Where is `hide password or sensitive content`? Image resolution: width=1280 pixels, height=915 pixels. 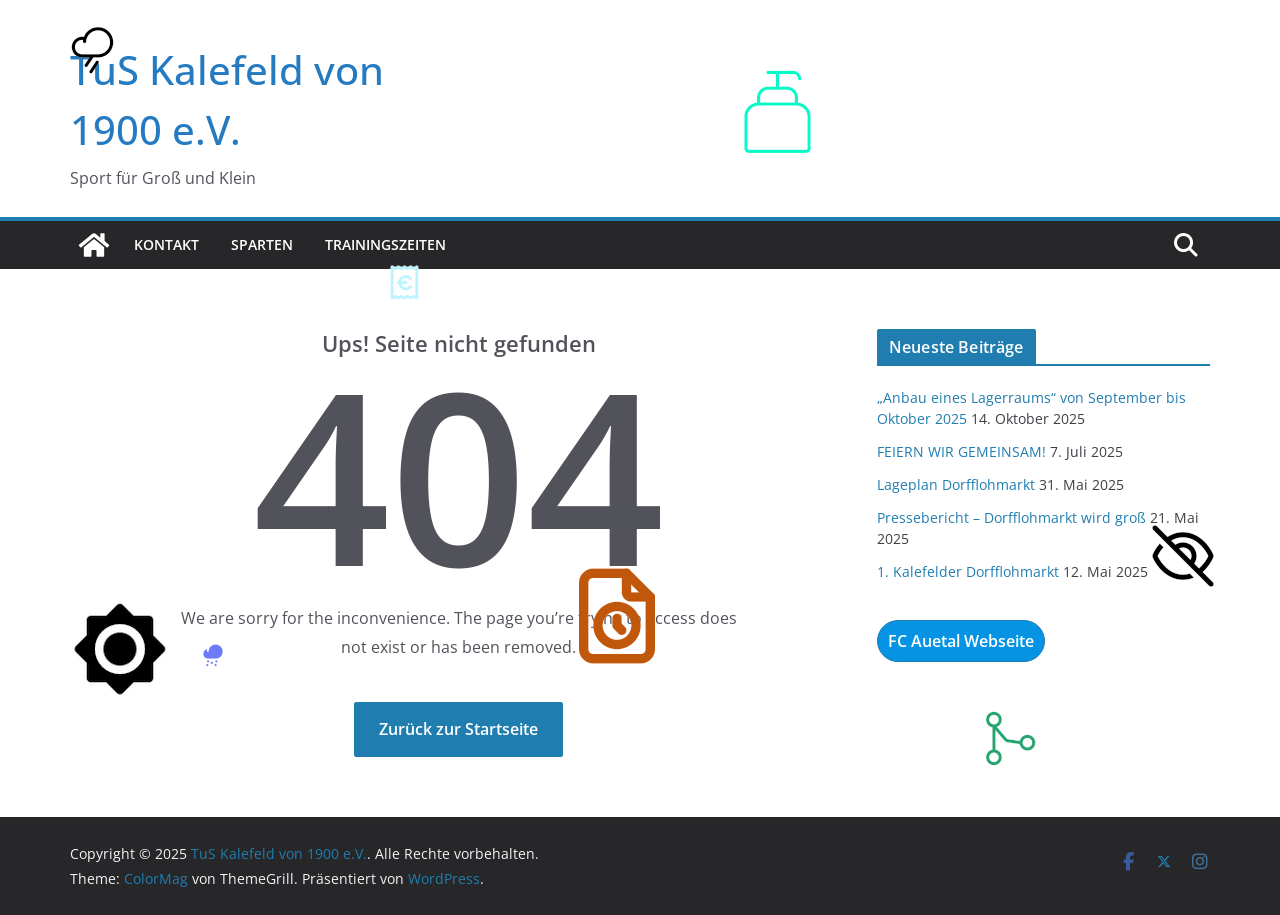
hide password or sensitive content is located at coordinates (1183, 556).